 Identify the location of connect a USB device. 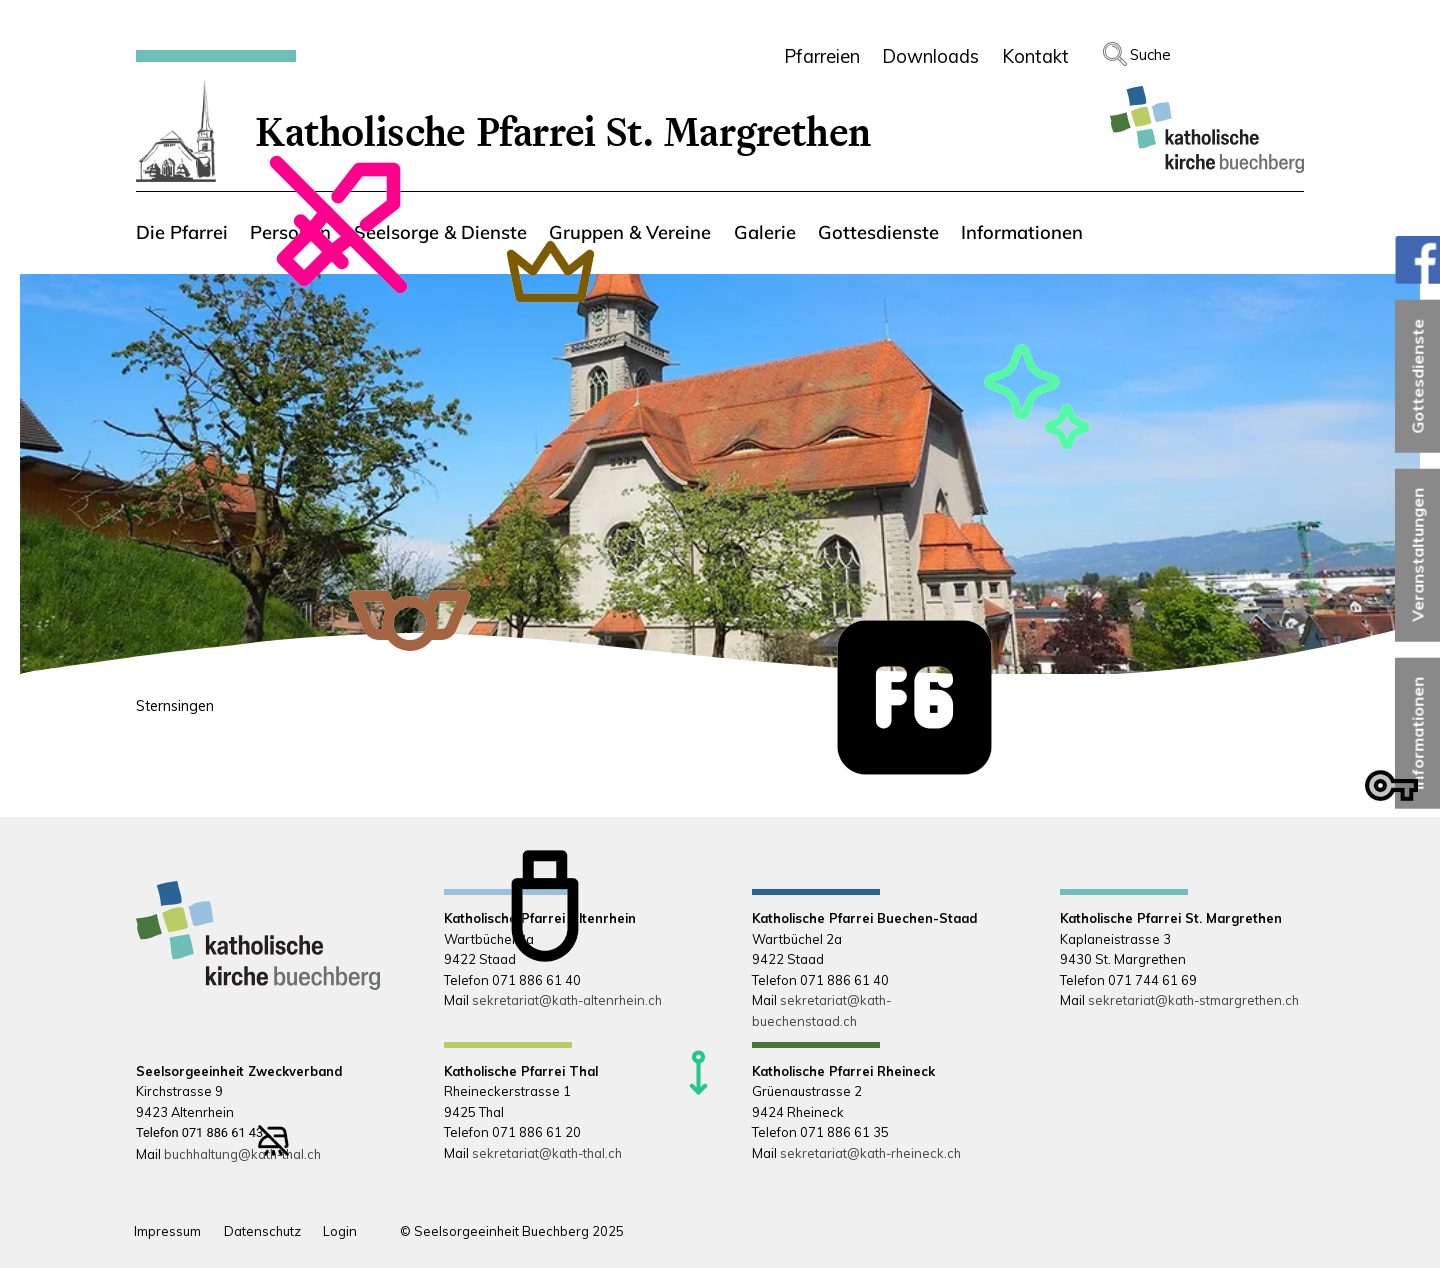
(545, 906).